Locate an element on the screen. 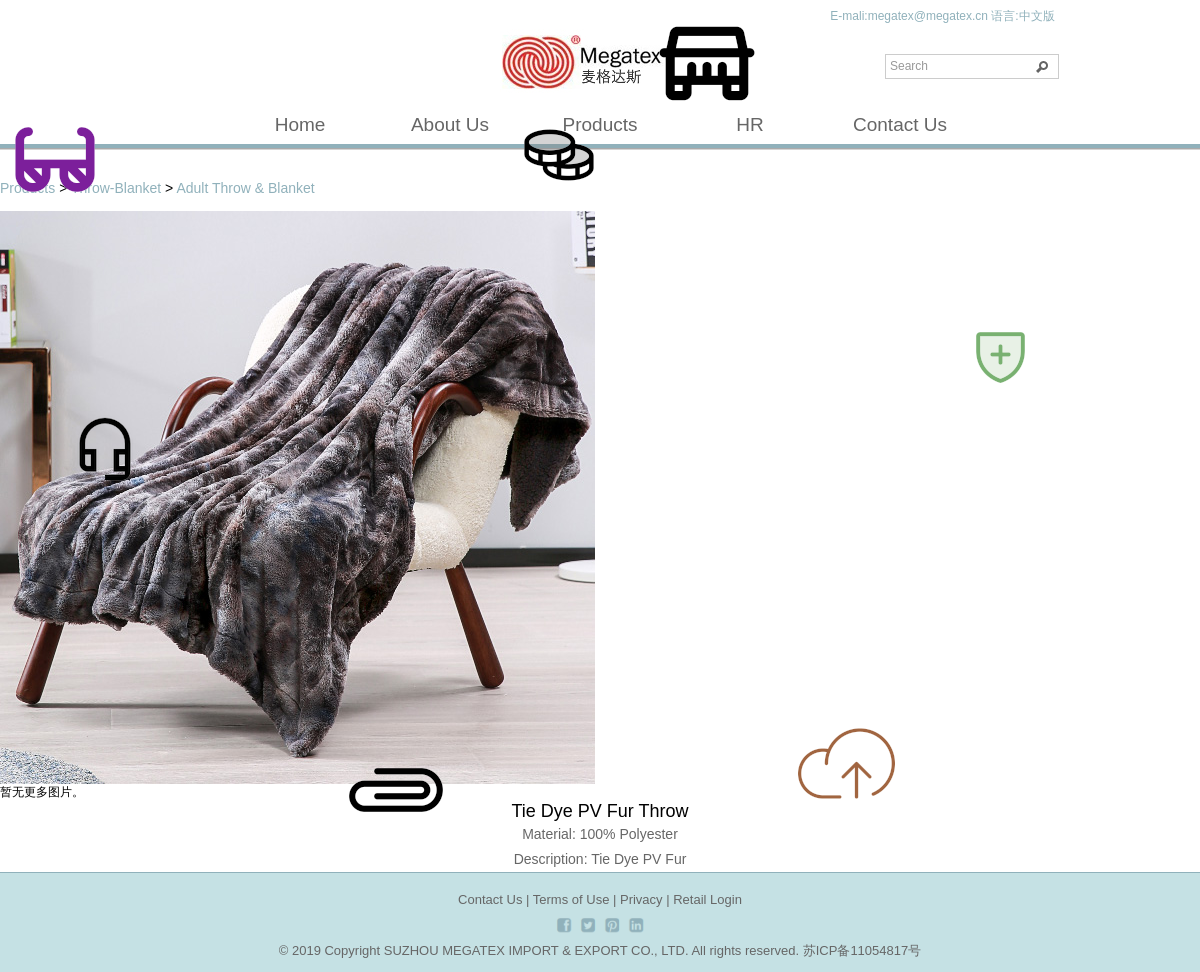 This screenshot has width=1200, height=972. select off-road vehicle type is located at coordinates (707, 65).